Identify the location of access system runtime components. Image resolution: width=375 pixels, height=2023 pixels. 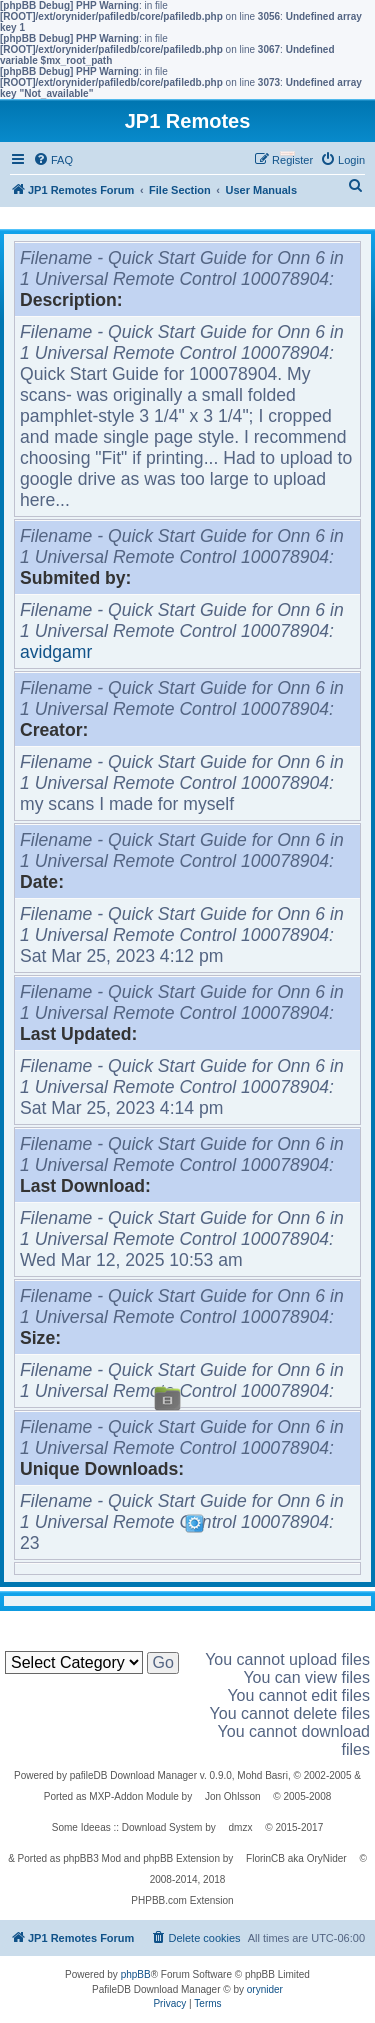
(194, 1523).